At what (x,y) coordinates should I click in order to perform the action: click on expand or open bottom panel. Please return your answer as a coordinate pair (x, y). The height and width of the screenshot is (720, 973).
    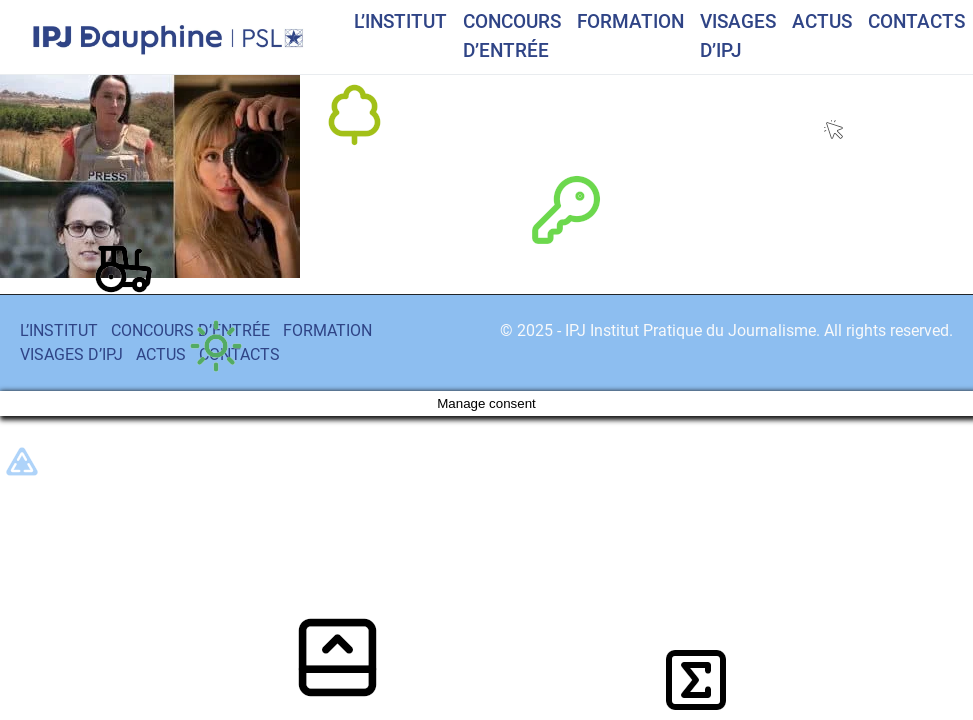
    Looking at the image, I should click on (337, 657).